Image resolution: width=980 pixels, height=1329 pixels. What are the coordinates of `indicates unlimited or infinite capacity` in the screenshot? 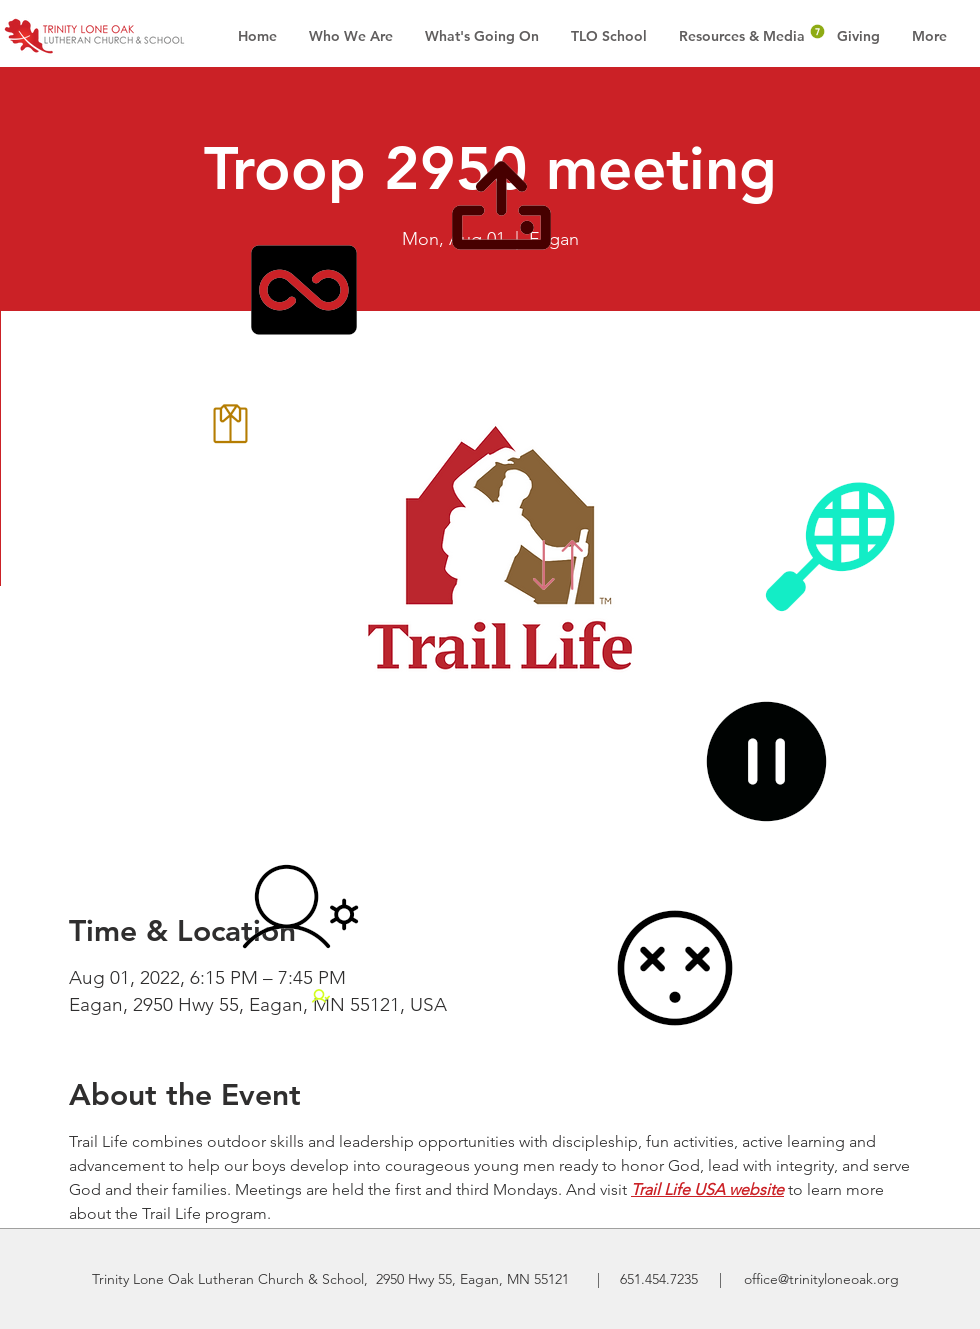 It's located at (304, 290).